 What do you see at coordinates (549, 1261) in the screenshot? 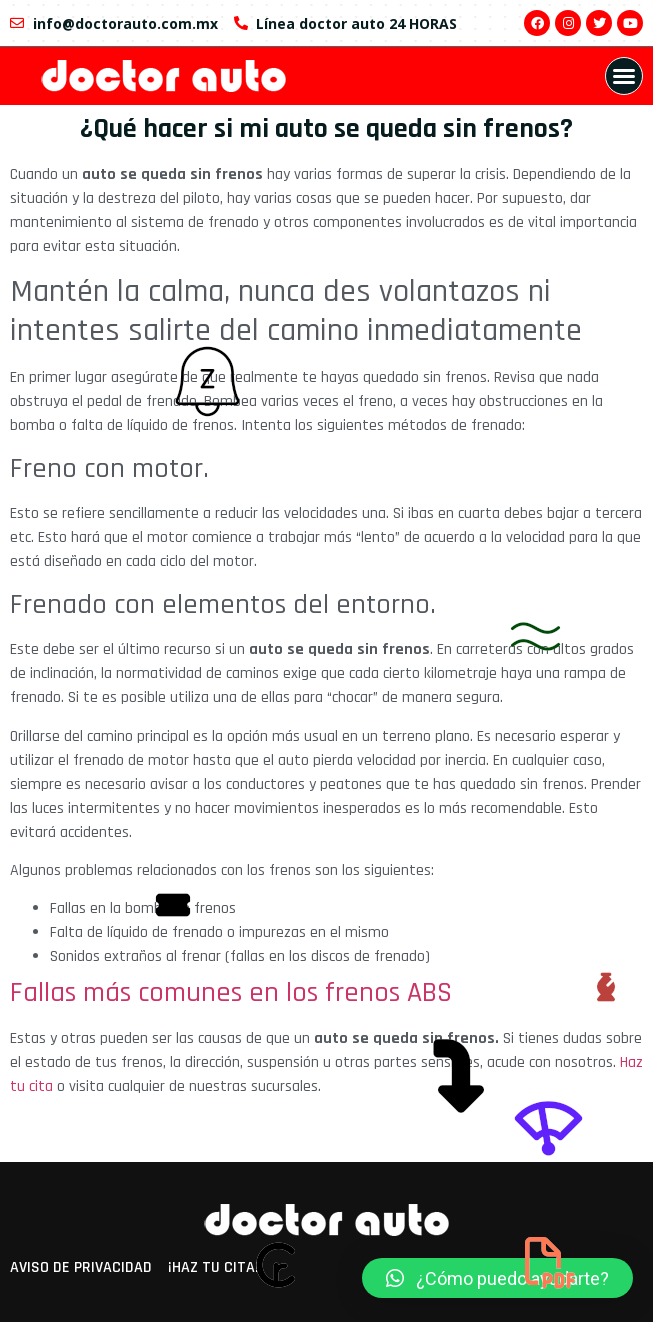
I see `view or open a PDF document` at bounding box center [549, 1261].